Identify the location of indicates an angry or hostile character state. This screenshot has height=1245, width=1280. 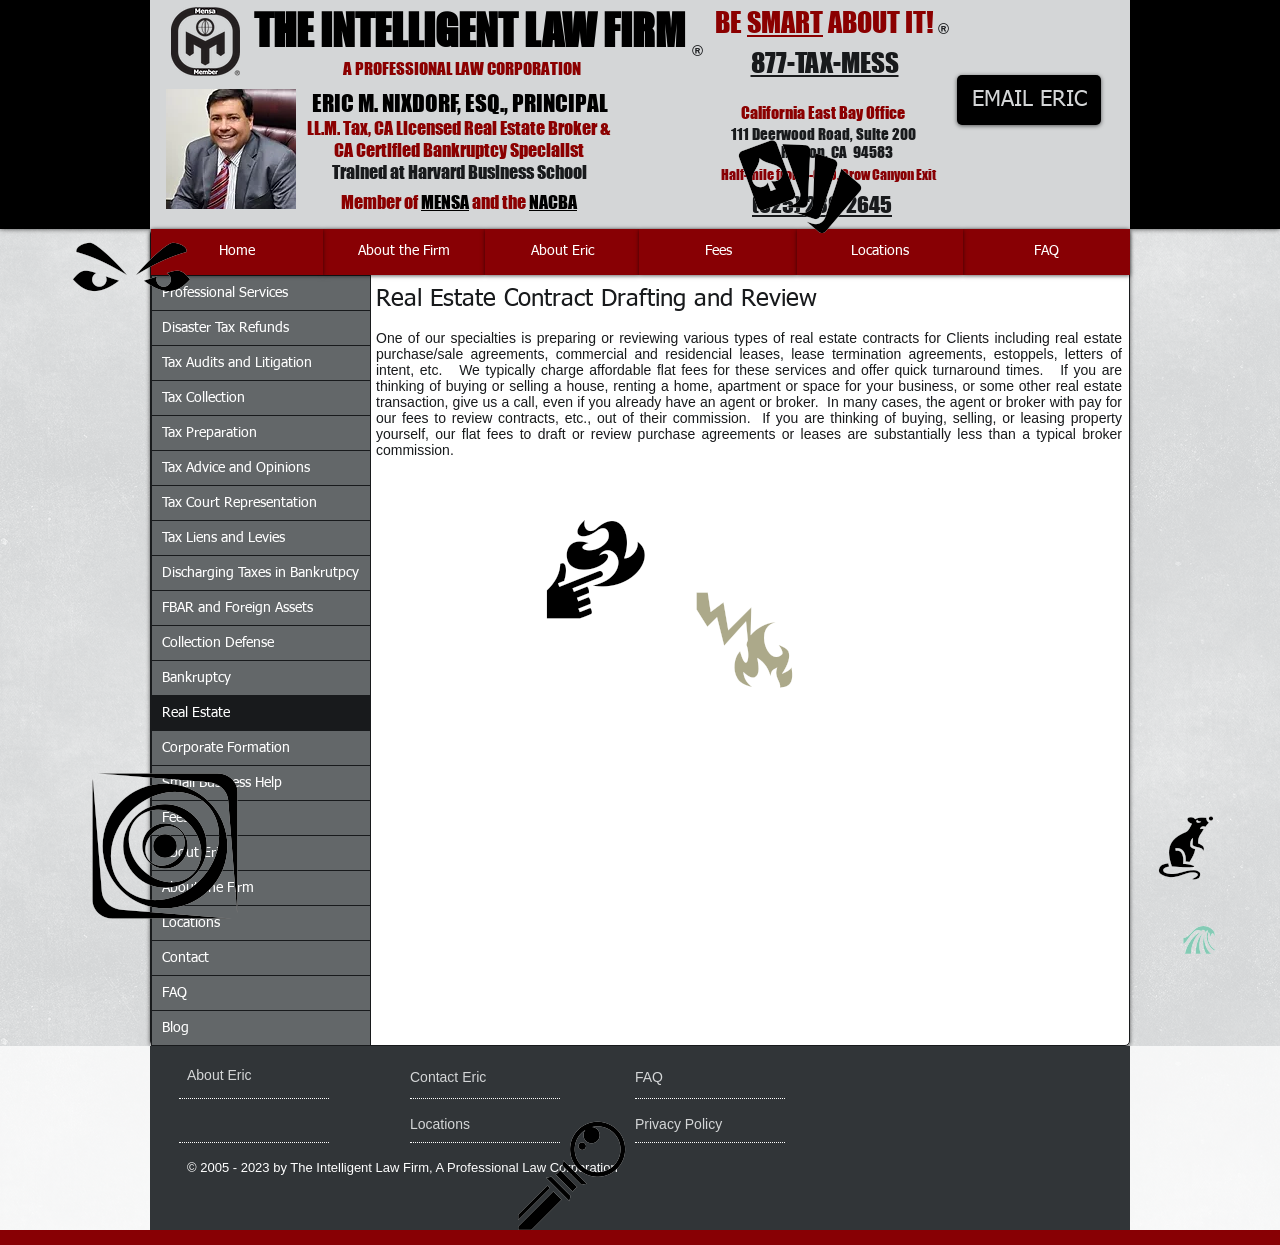
(131, 269).